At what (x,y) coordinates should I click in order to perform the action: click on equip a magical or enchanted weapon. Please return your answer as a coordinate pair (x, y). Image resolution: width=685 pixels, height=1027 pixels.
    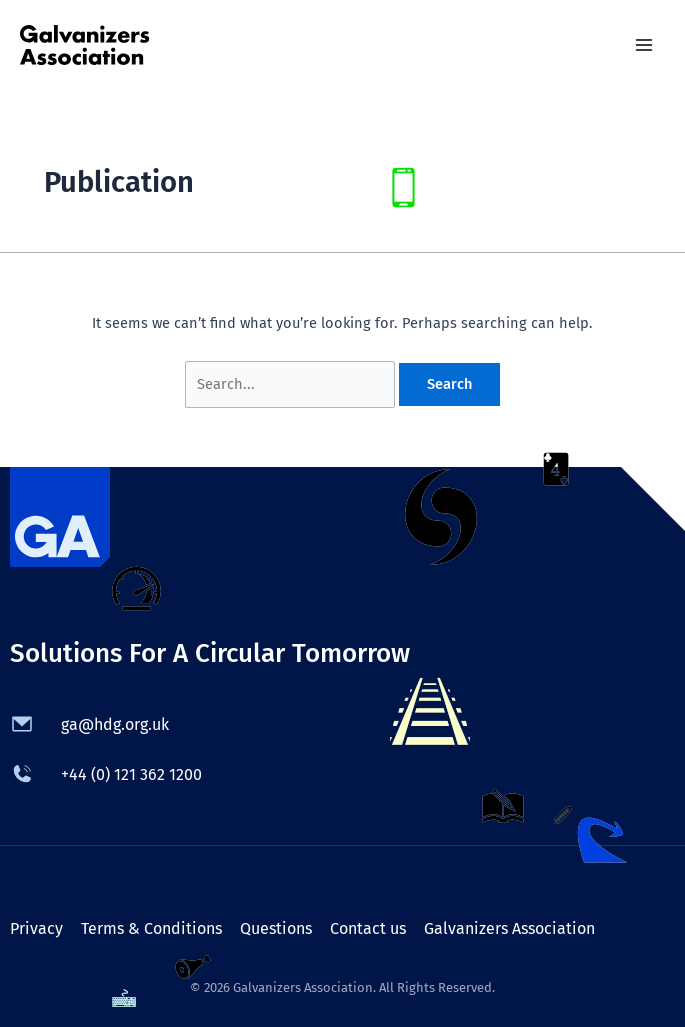
    Looking at the image, I should click on (563, 814).